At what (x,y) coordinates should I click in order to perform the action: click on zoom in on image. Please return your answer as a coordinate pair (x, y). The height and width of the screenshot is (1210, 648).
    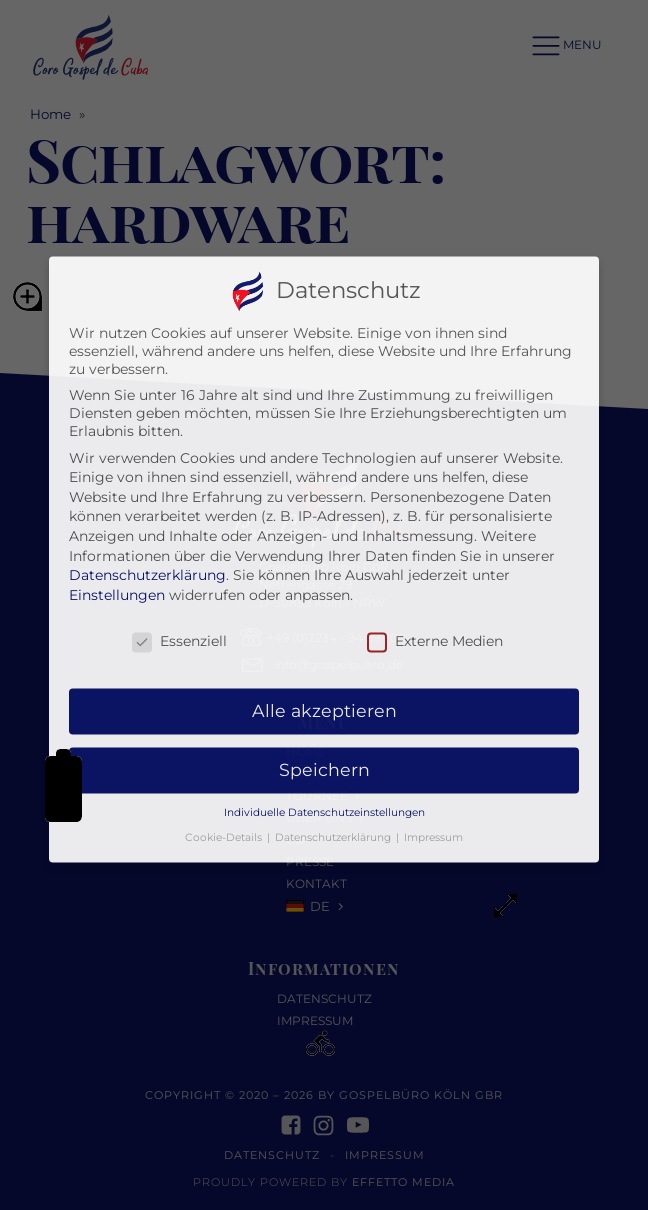
    Looking at the image, I should click on (27, 296).